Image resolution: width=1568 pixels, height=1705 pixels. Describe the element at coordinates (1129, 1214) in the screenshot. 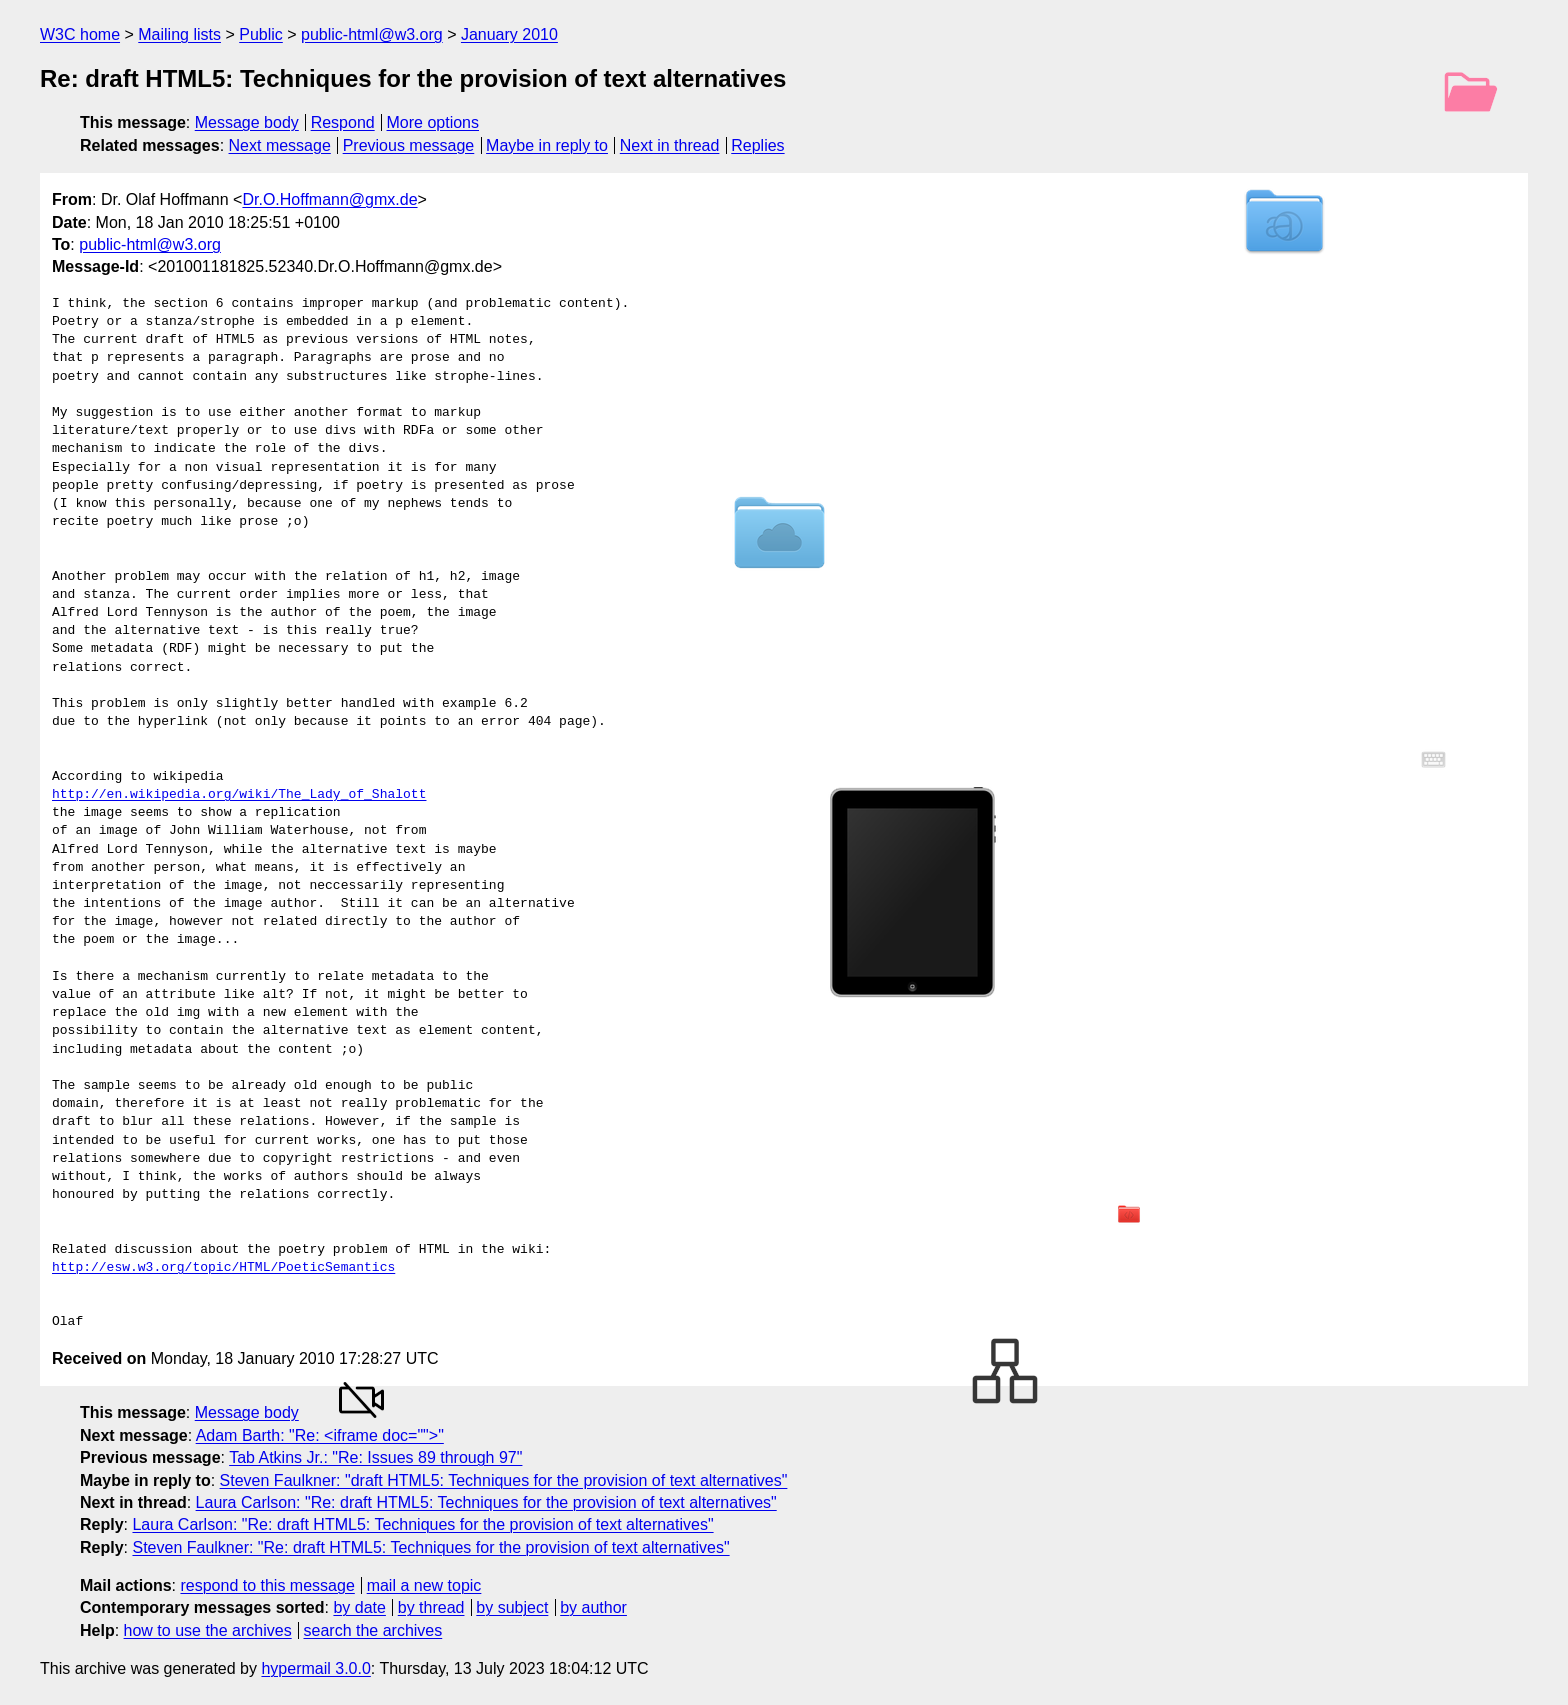

I see `open folder containing code or development files` at that location.